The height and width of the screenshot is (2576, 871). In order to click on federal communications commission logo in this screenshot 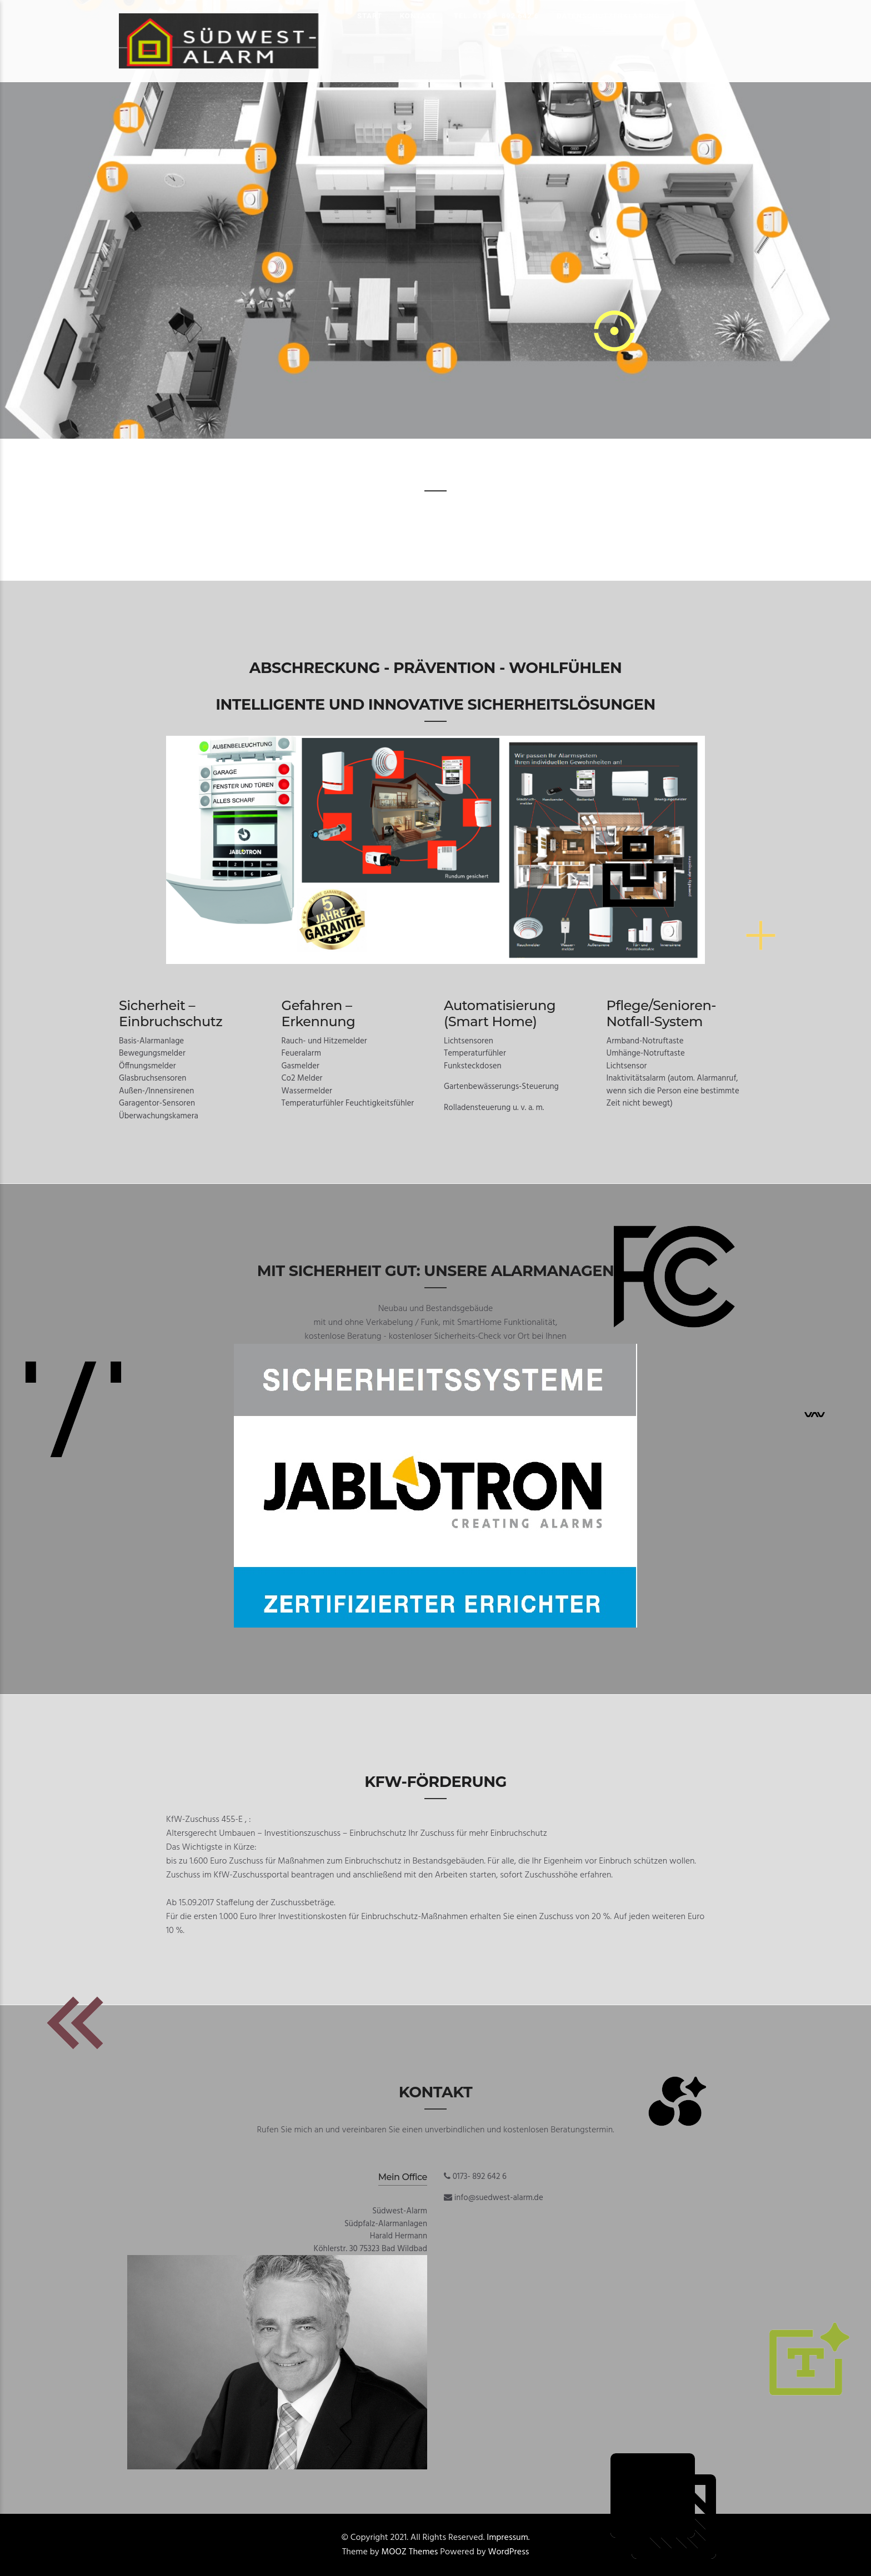, I will do `click(674, 1277)`.